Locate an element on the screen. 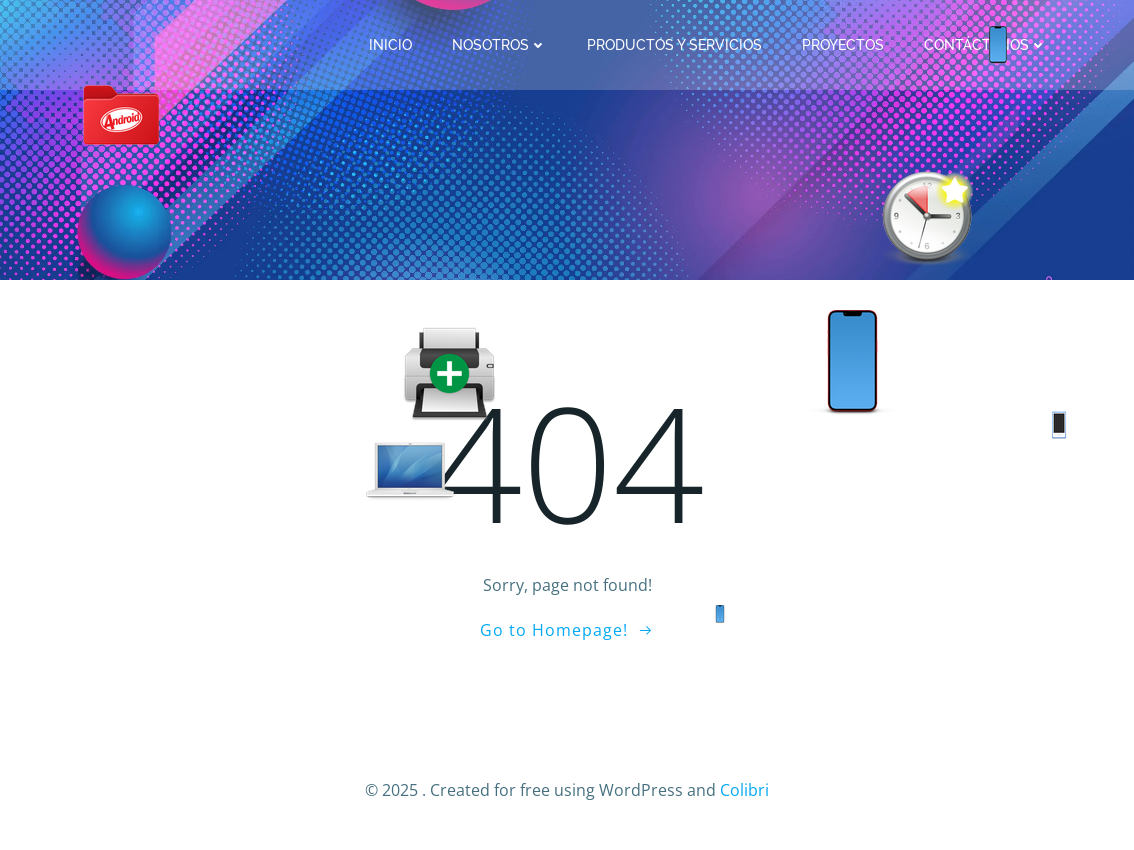 Image resolution: width=1134 pixels, height=850 pixels. add a new printer to your system is located at coordinates (449, 373).